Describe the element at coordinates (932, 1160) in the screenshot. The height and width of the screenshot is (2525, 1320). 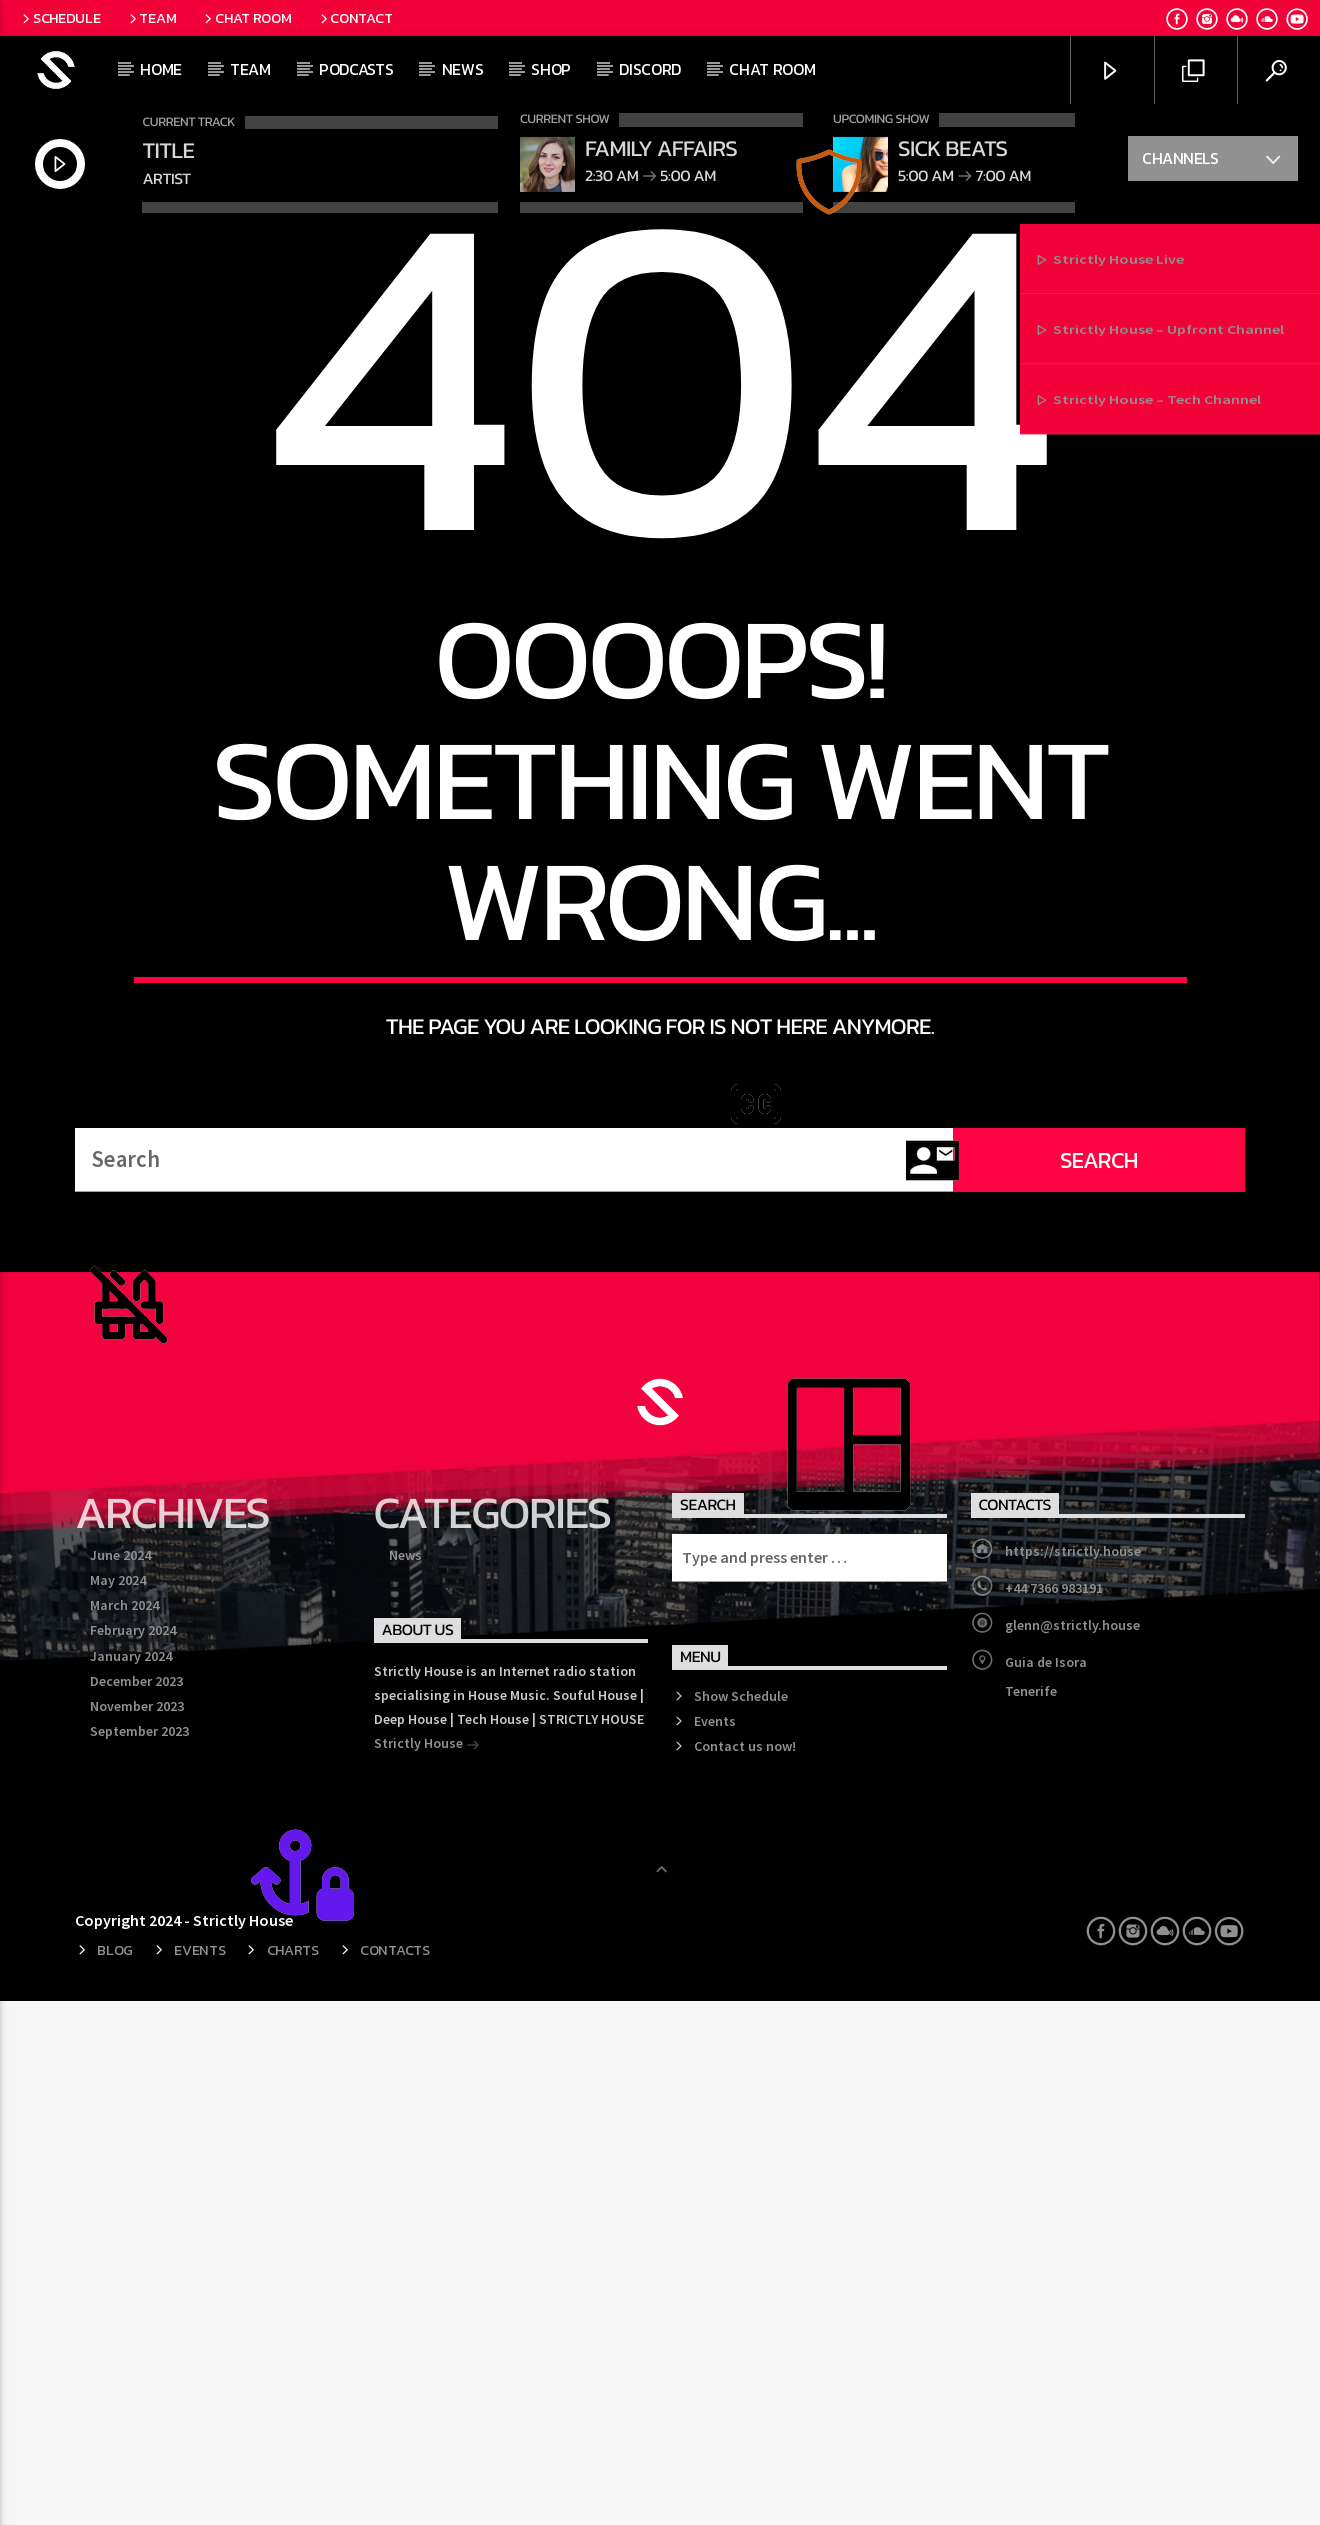
I see `access contact information via email` at that location.